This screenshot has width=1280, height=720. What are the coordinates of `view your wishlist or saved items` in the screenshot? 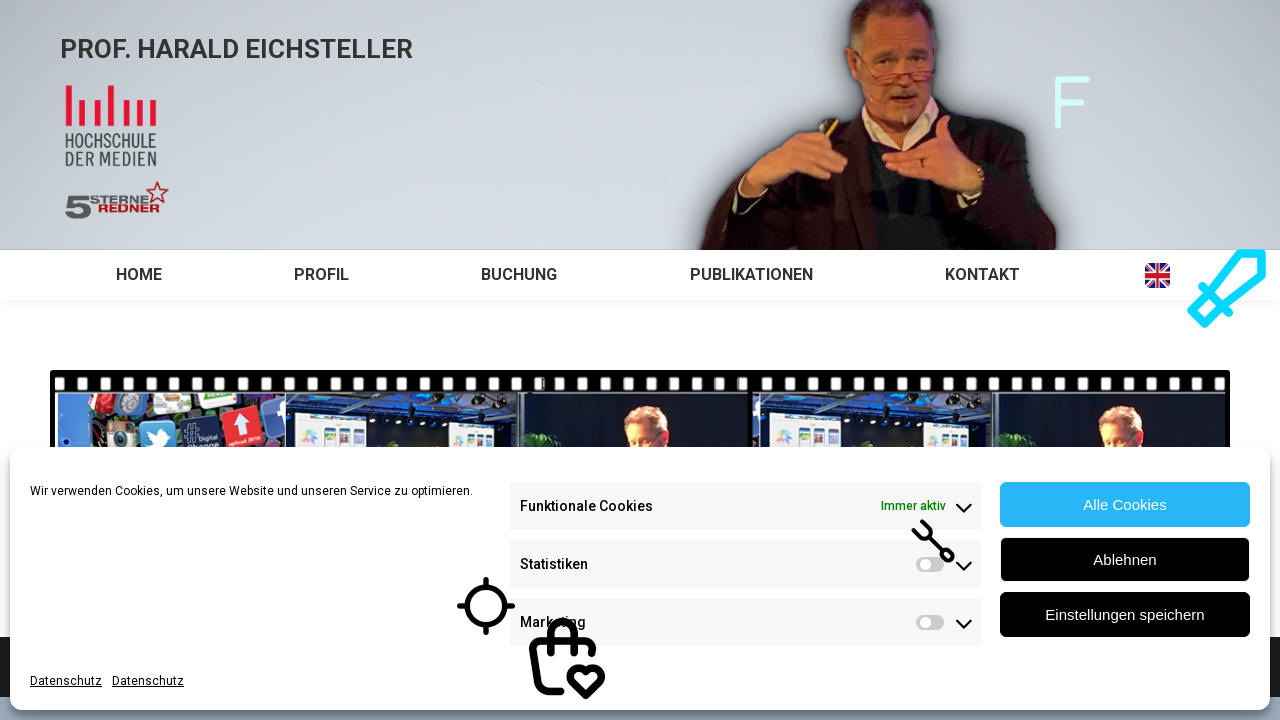 It's located at (562, 656).